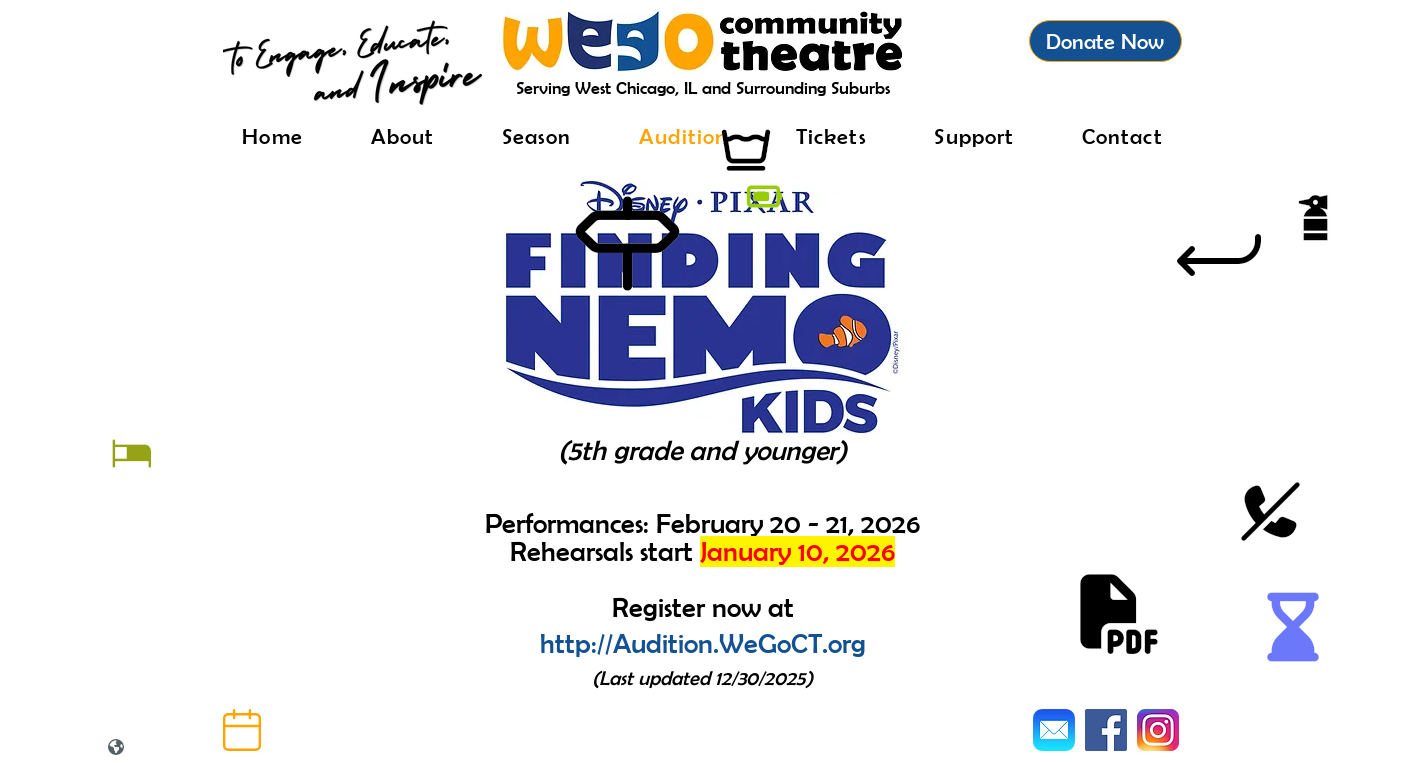  Describe the element at coordinates (1315, 216) in the screenshot. I see `indicates fire safety equipment location` at that location.